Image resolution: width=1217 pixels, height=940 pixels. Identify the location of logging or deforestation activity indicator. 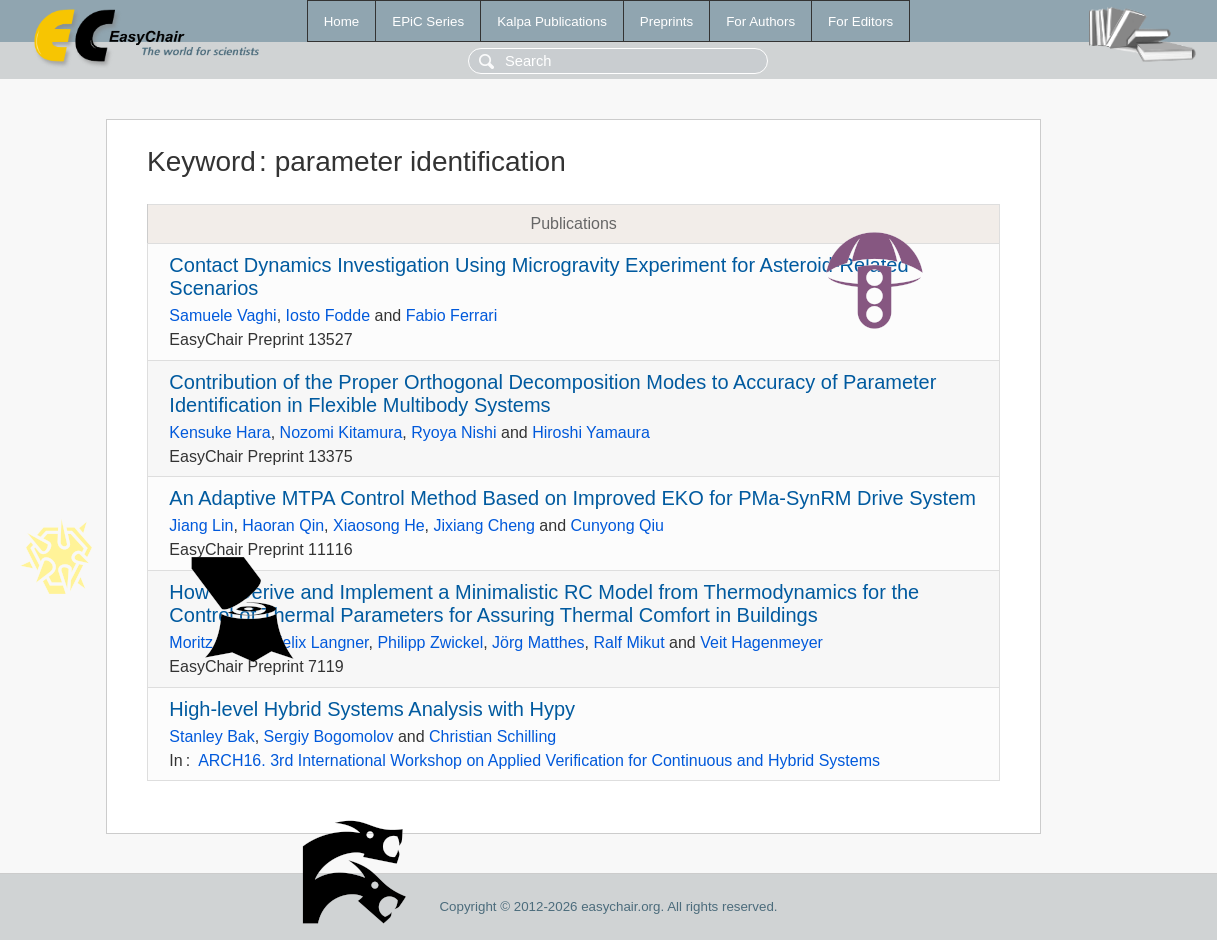
(242, 609).